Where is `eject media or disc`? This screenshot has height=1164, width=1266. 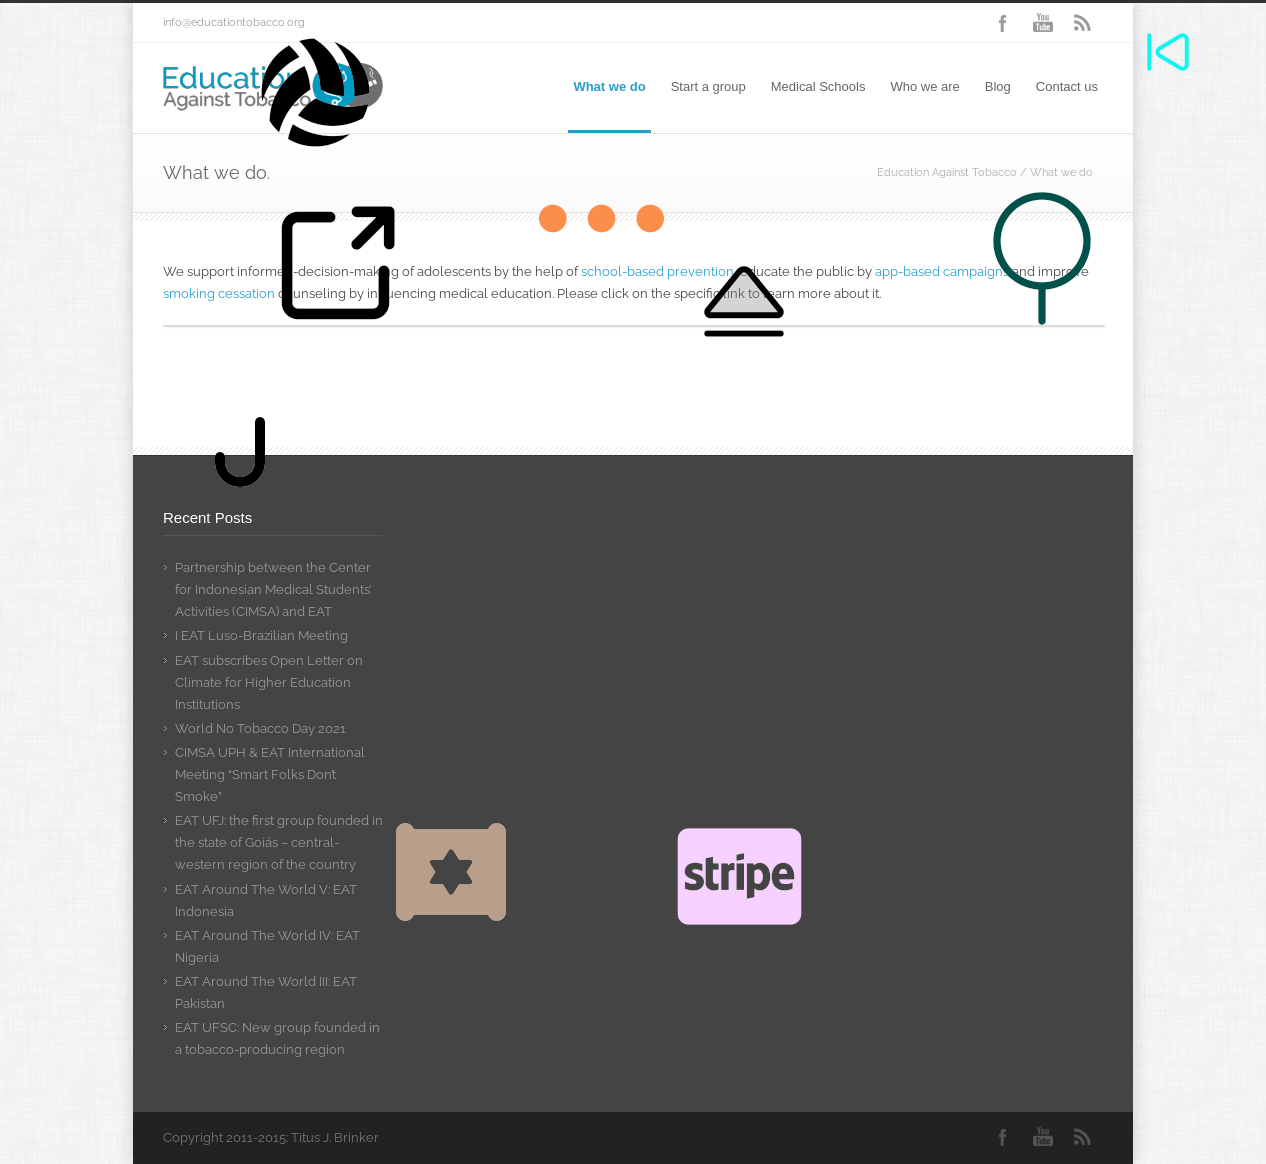
eject media or disc is located at coordinates (744, 306).